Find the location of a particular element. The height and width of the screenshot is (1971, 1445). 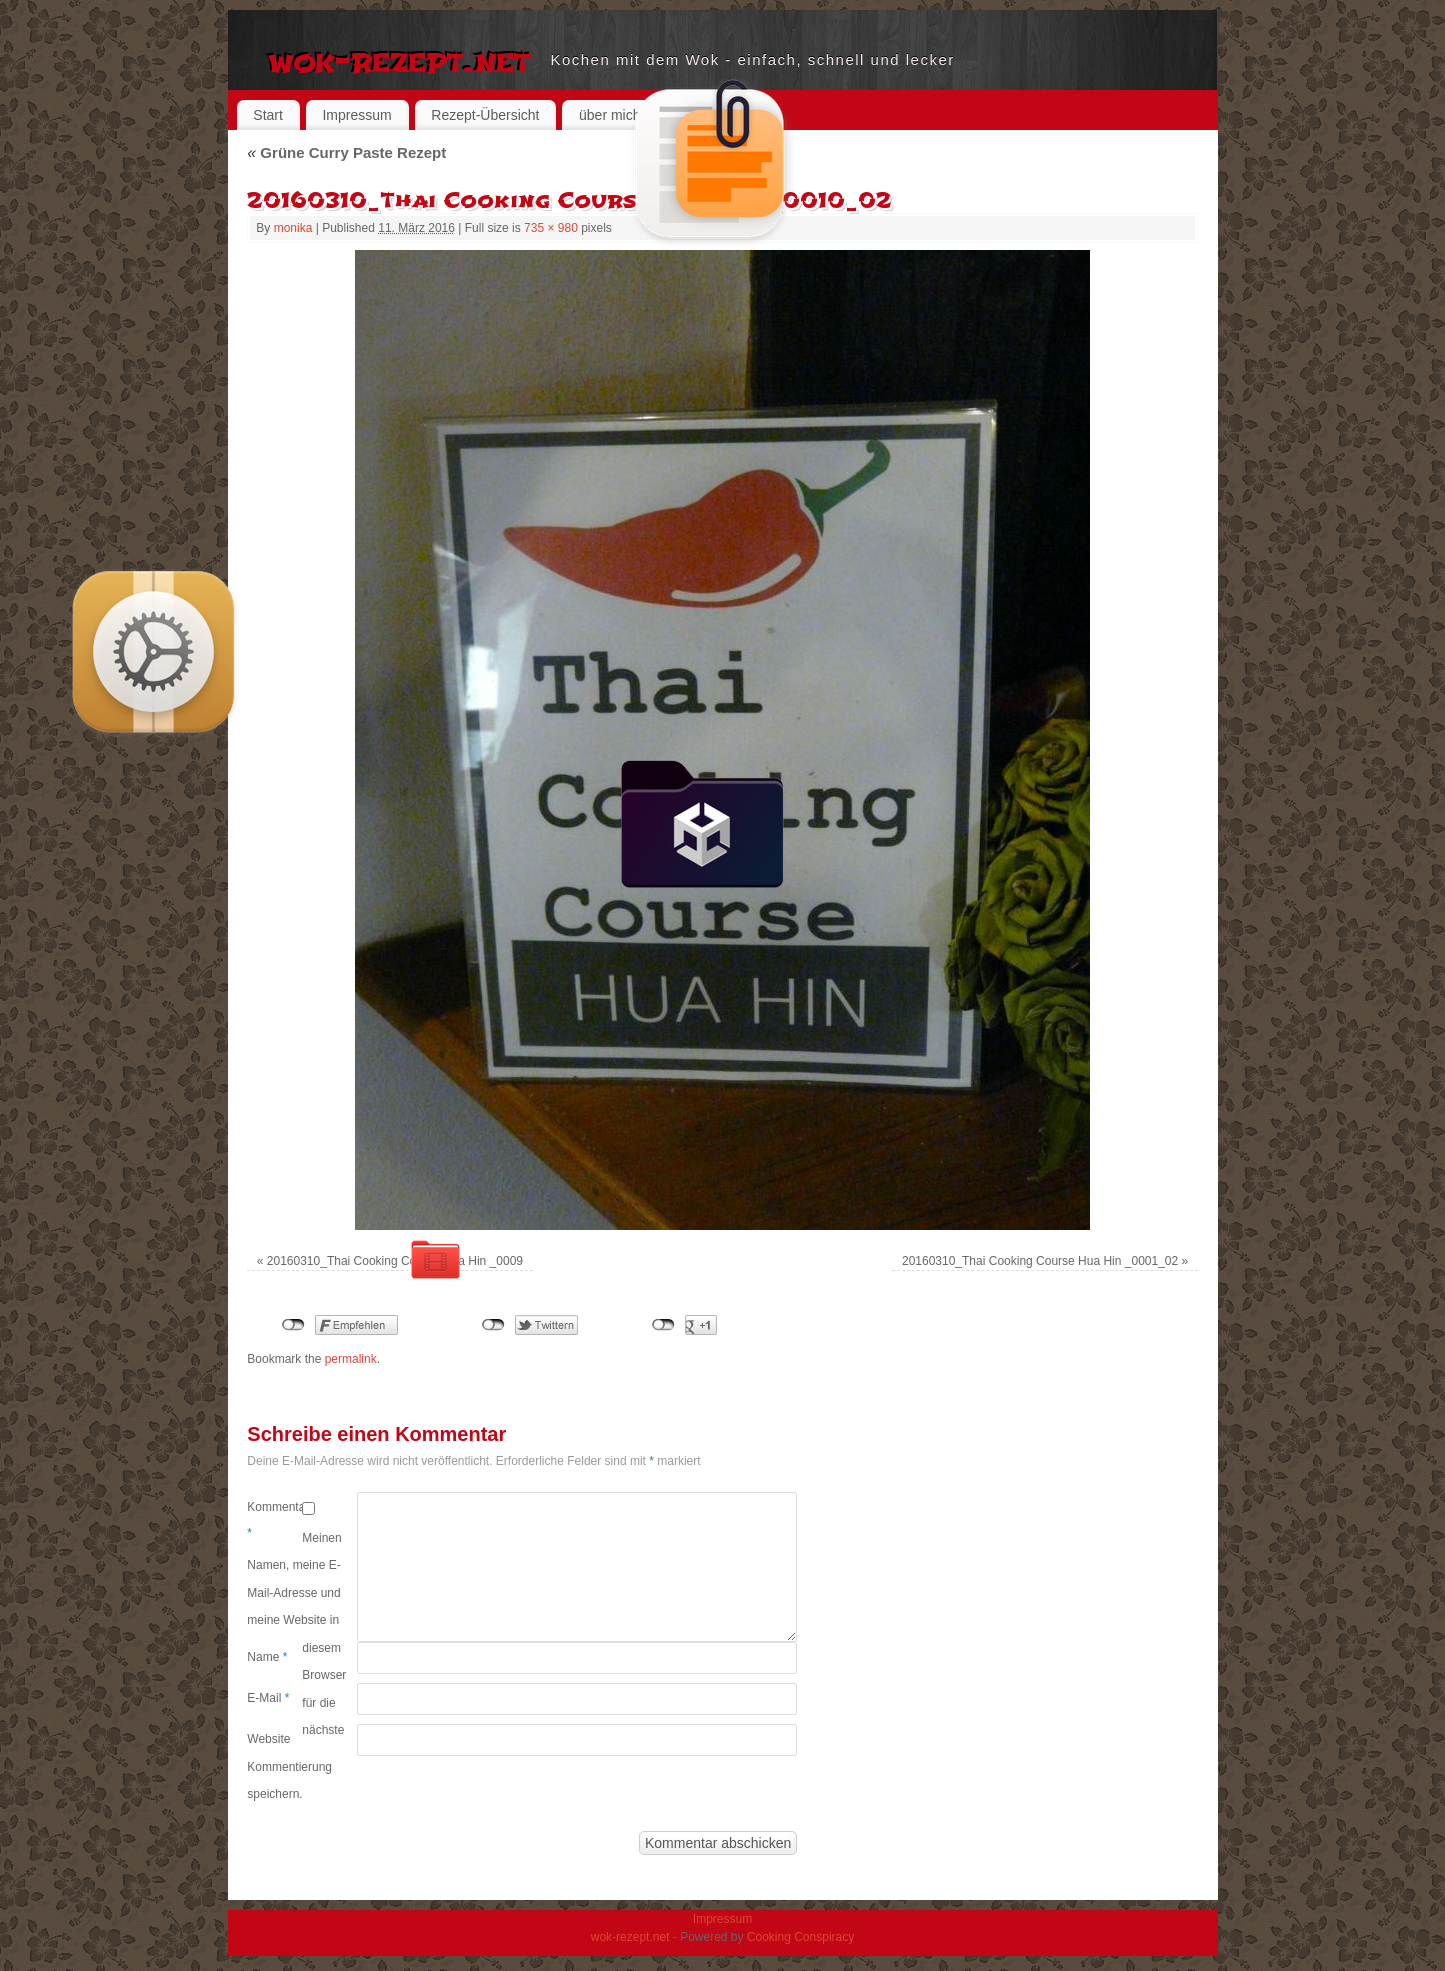

open pdf metadata editor app is located at coordinates (709, 163).